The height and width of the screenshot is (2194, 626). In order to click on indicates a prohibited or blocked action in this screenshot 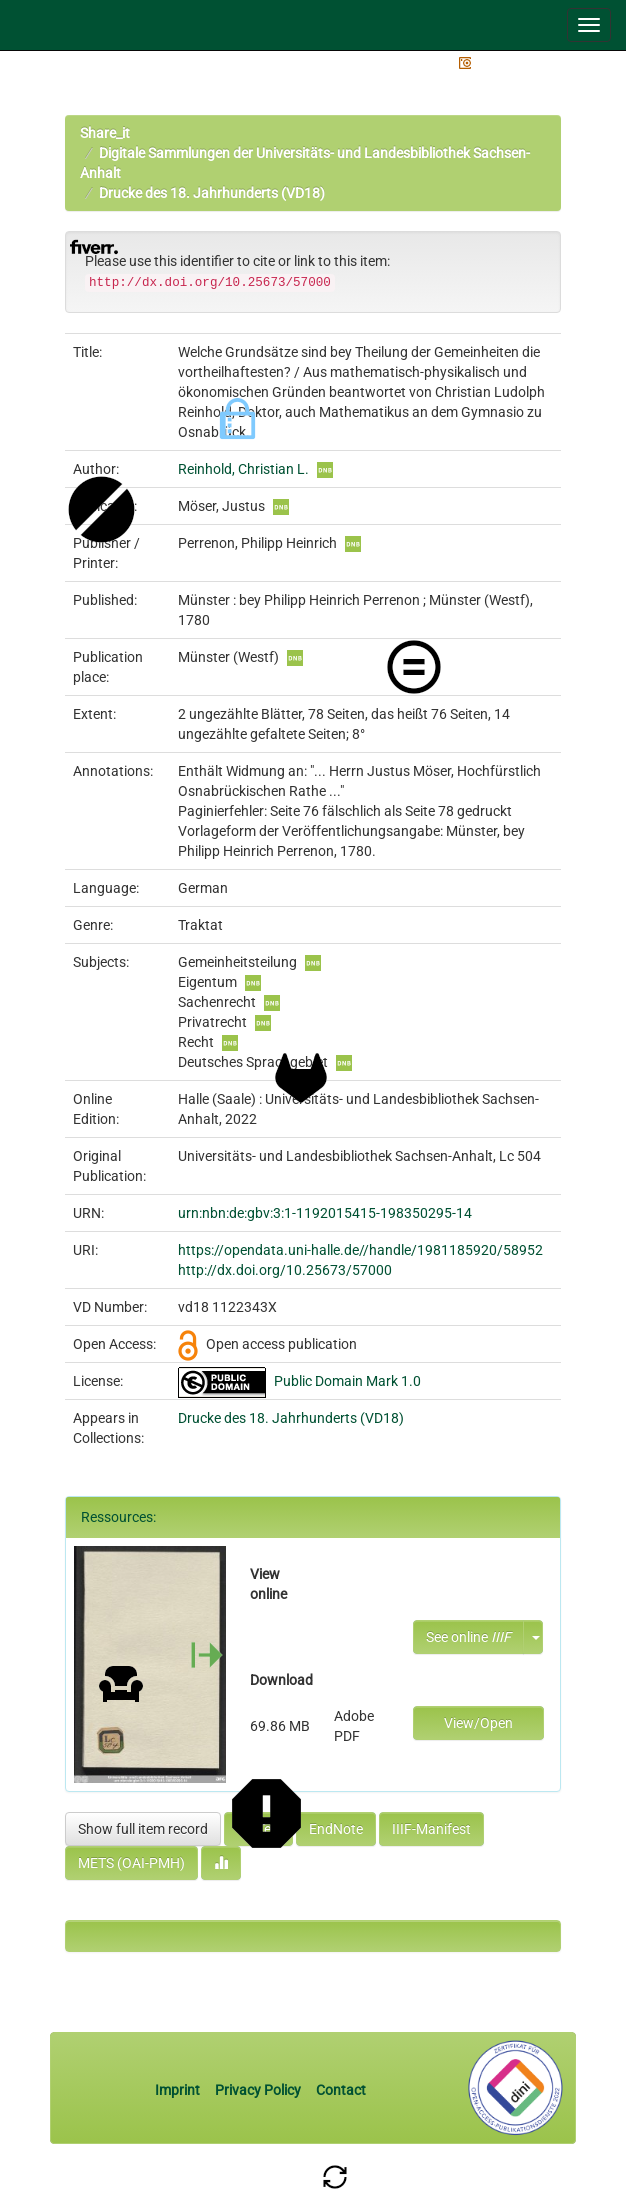, I will do `click(101, 509)`.